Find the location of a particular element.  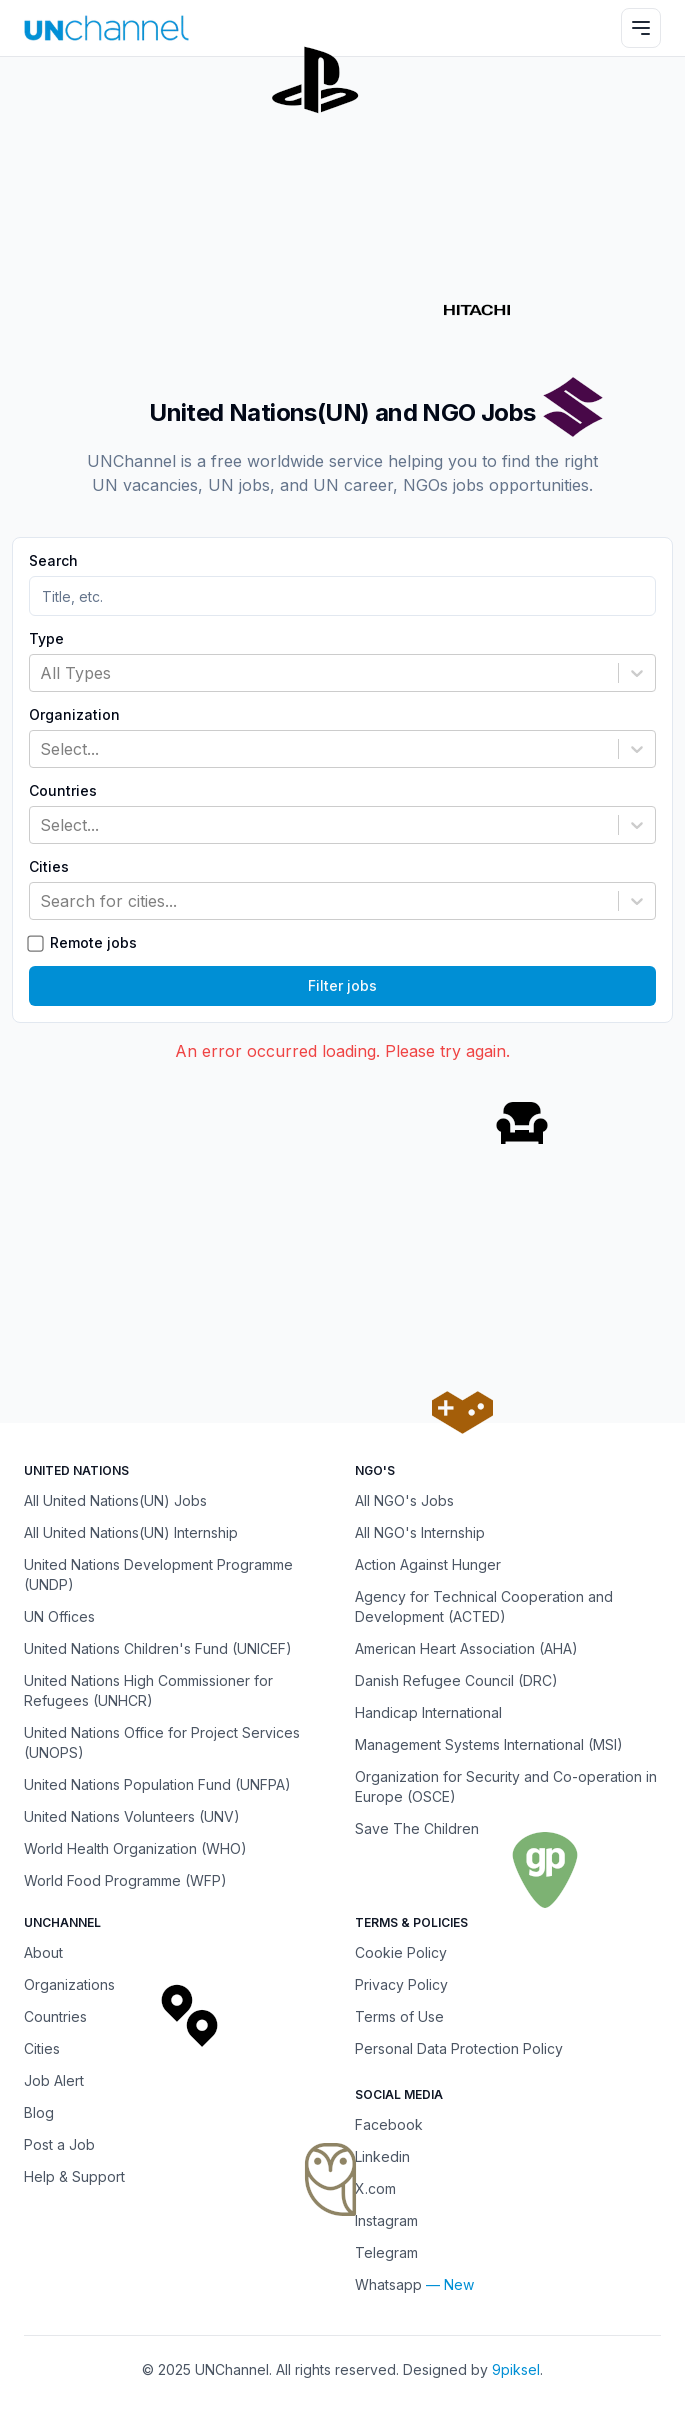

suzuki brand logo is located at coordinates (573, 407).